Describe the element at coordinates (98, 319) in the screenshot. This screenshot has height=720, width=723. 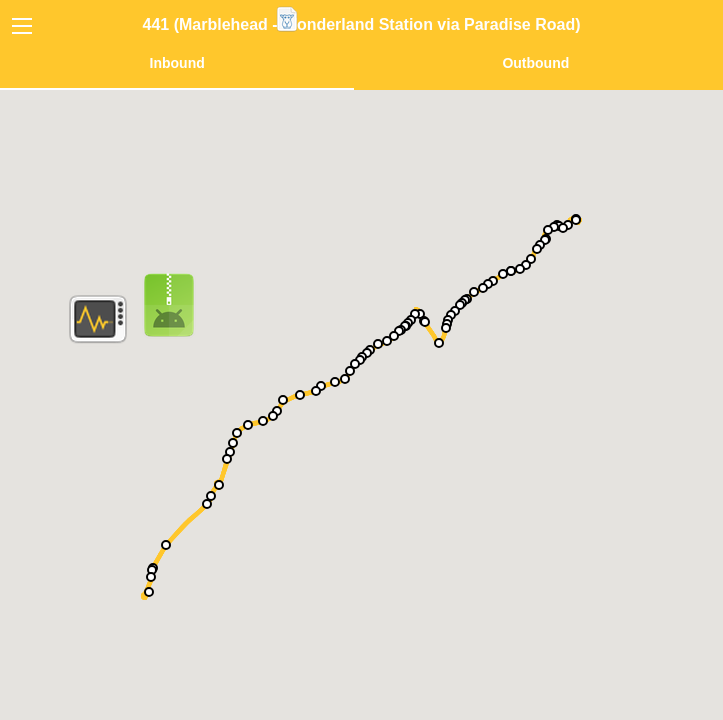
I see `open system monitor application` at that location.